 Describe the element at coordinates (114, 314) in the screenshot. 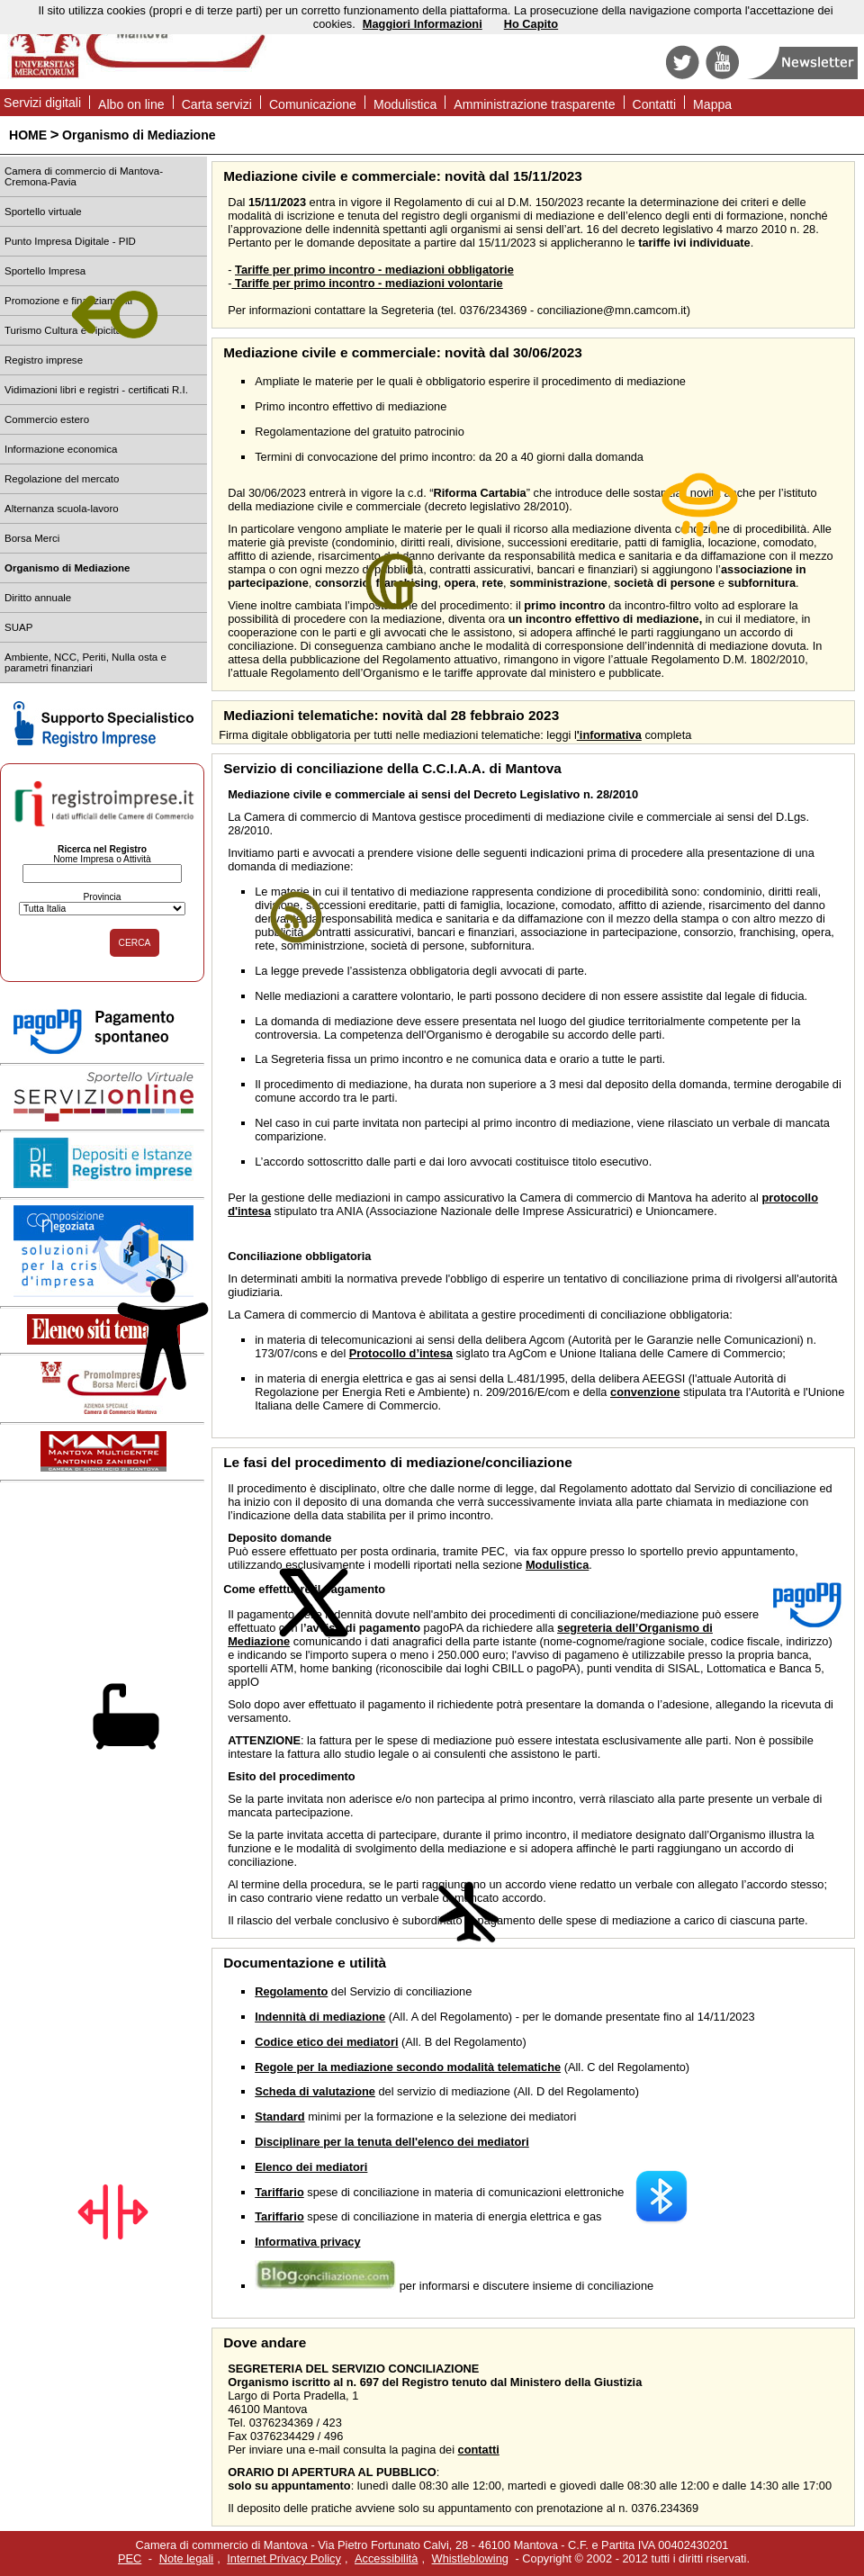

I see `swipe left to dismiss or navigate back` at that location.